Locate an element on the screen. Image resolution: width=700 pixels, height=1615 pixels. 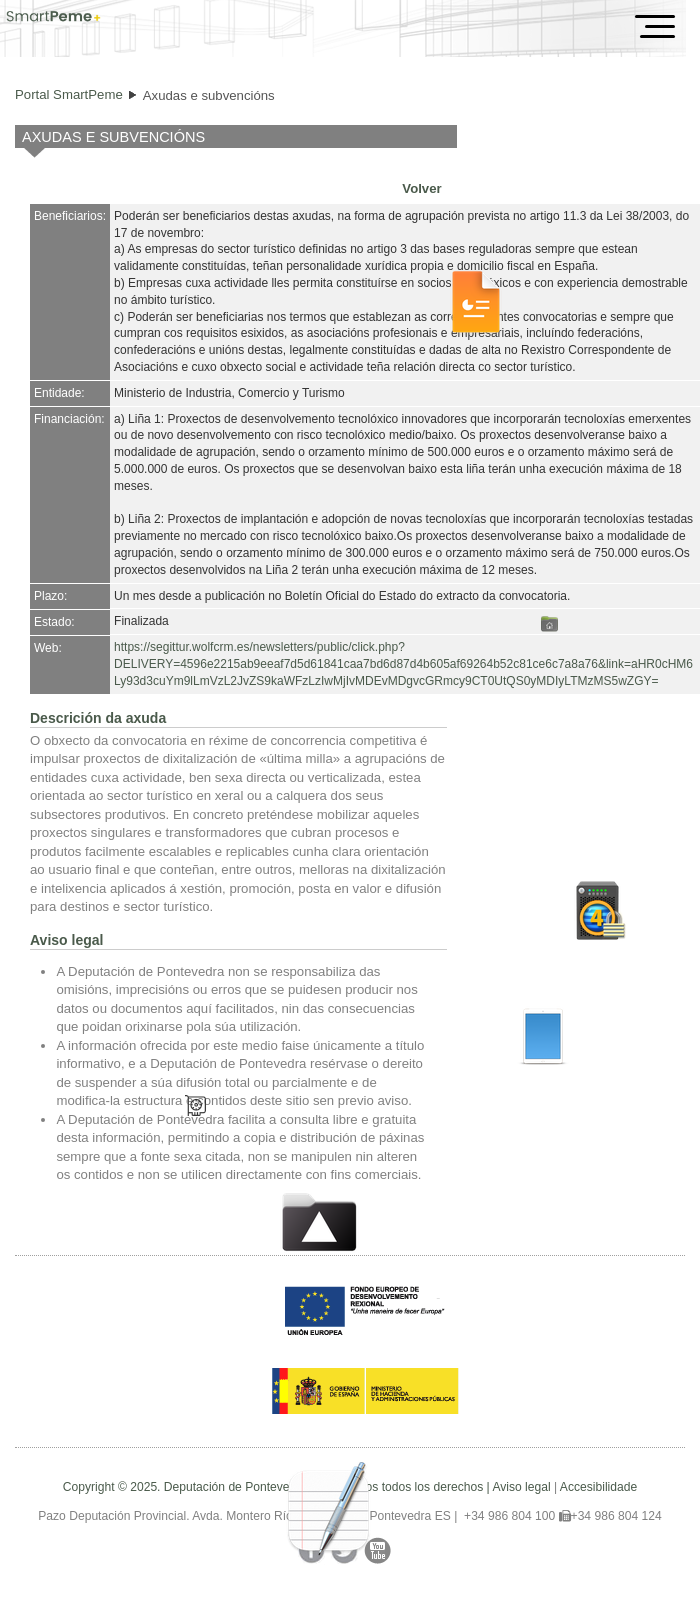
access your home folder is located at coordinates (549, 623).